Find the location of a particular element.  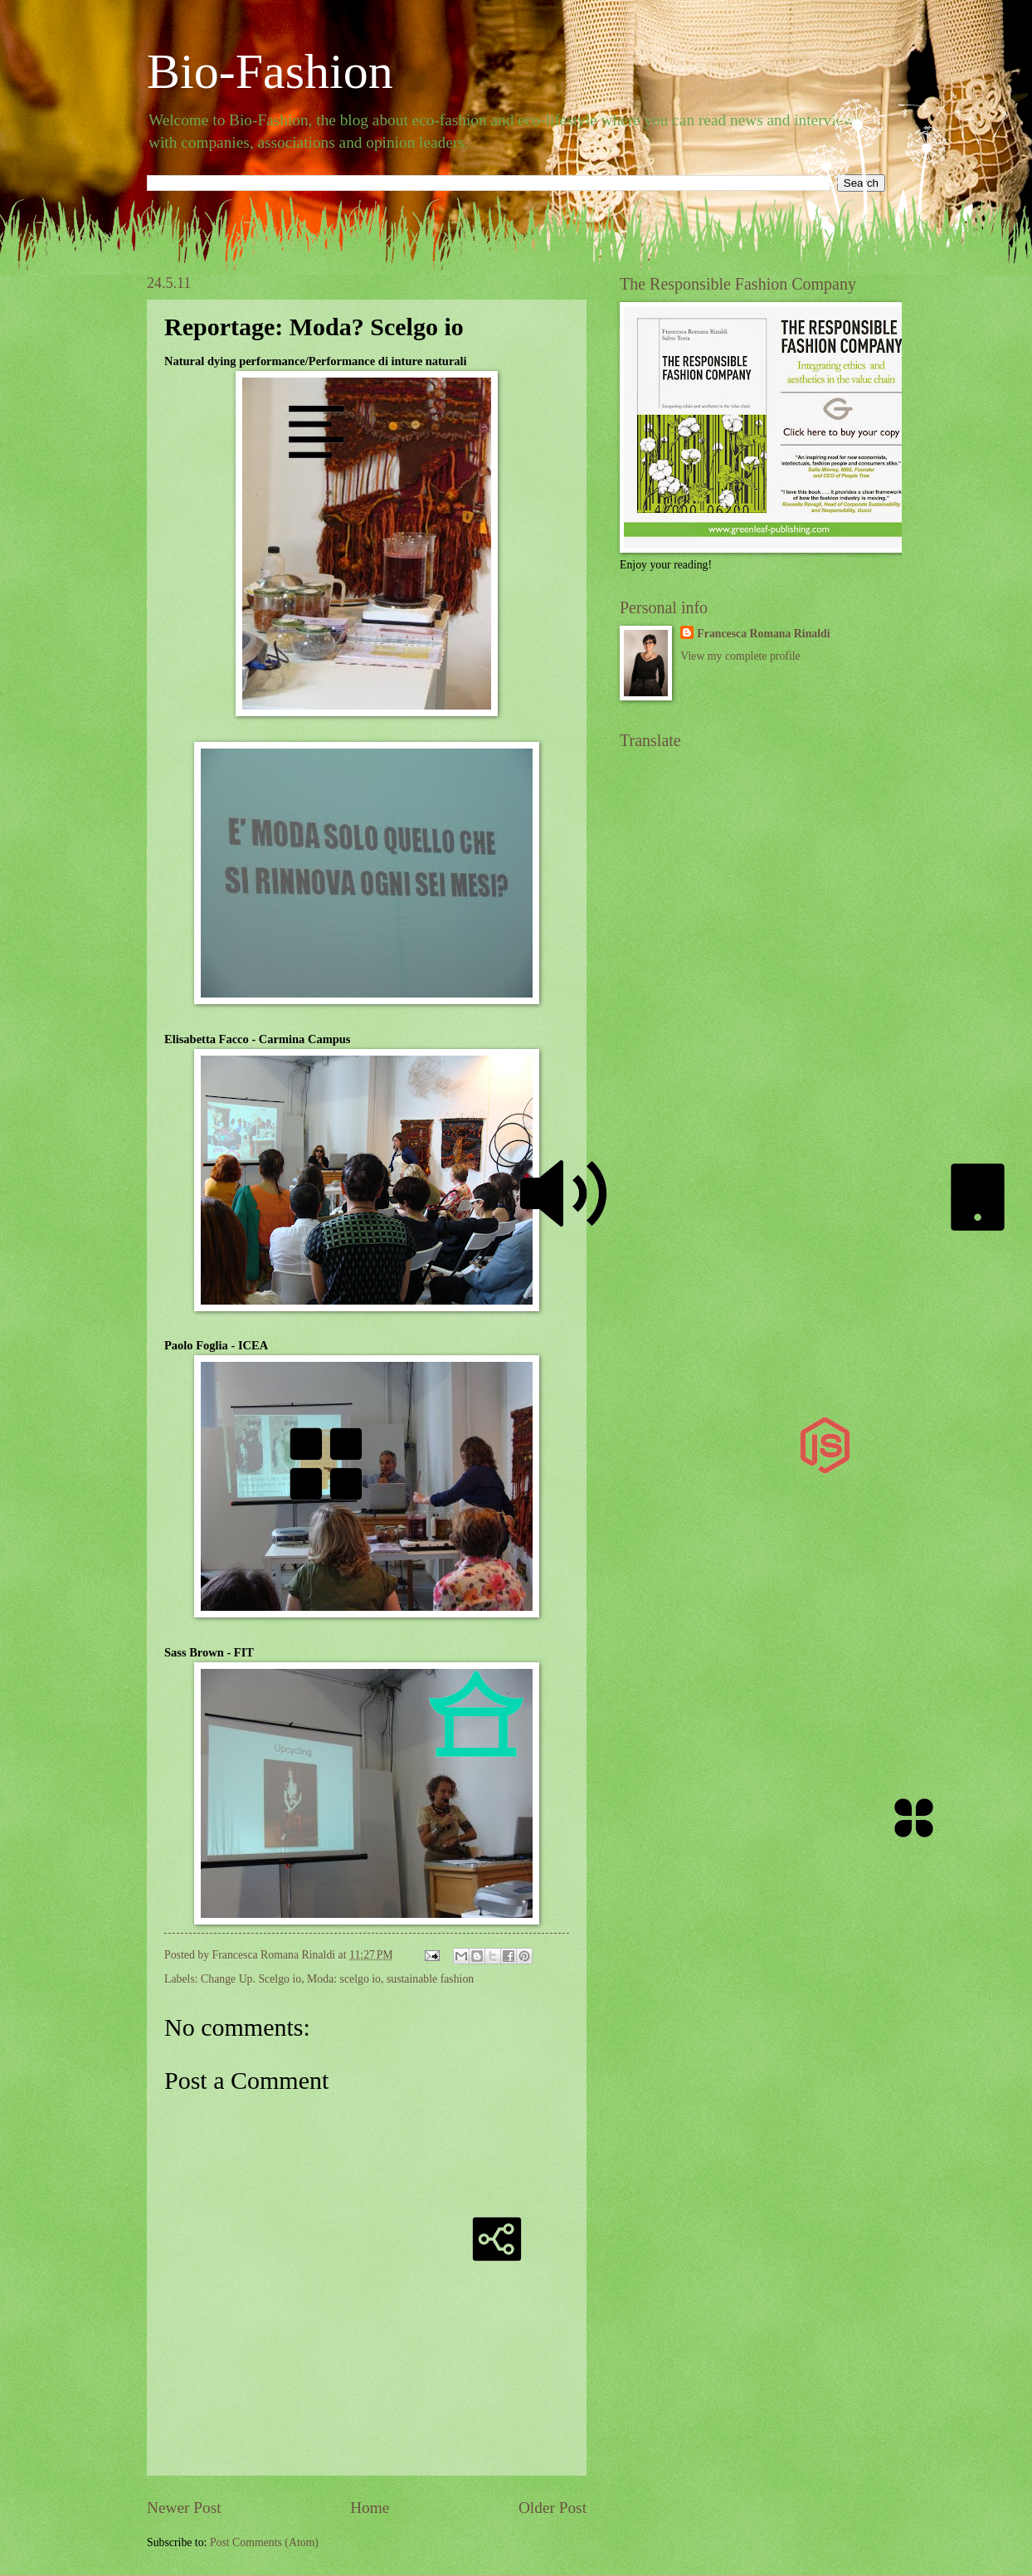

Node.js runtime environment logo is located at coordinates (825, 1445).